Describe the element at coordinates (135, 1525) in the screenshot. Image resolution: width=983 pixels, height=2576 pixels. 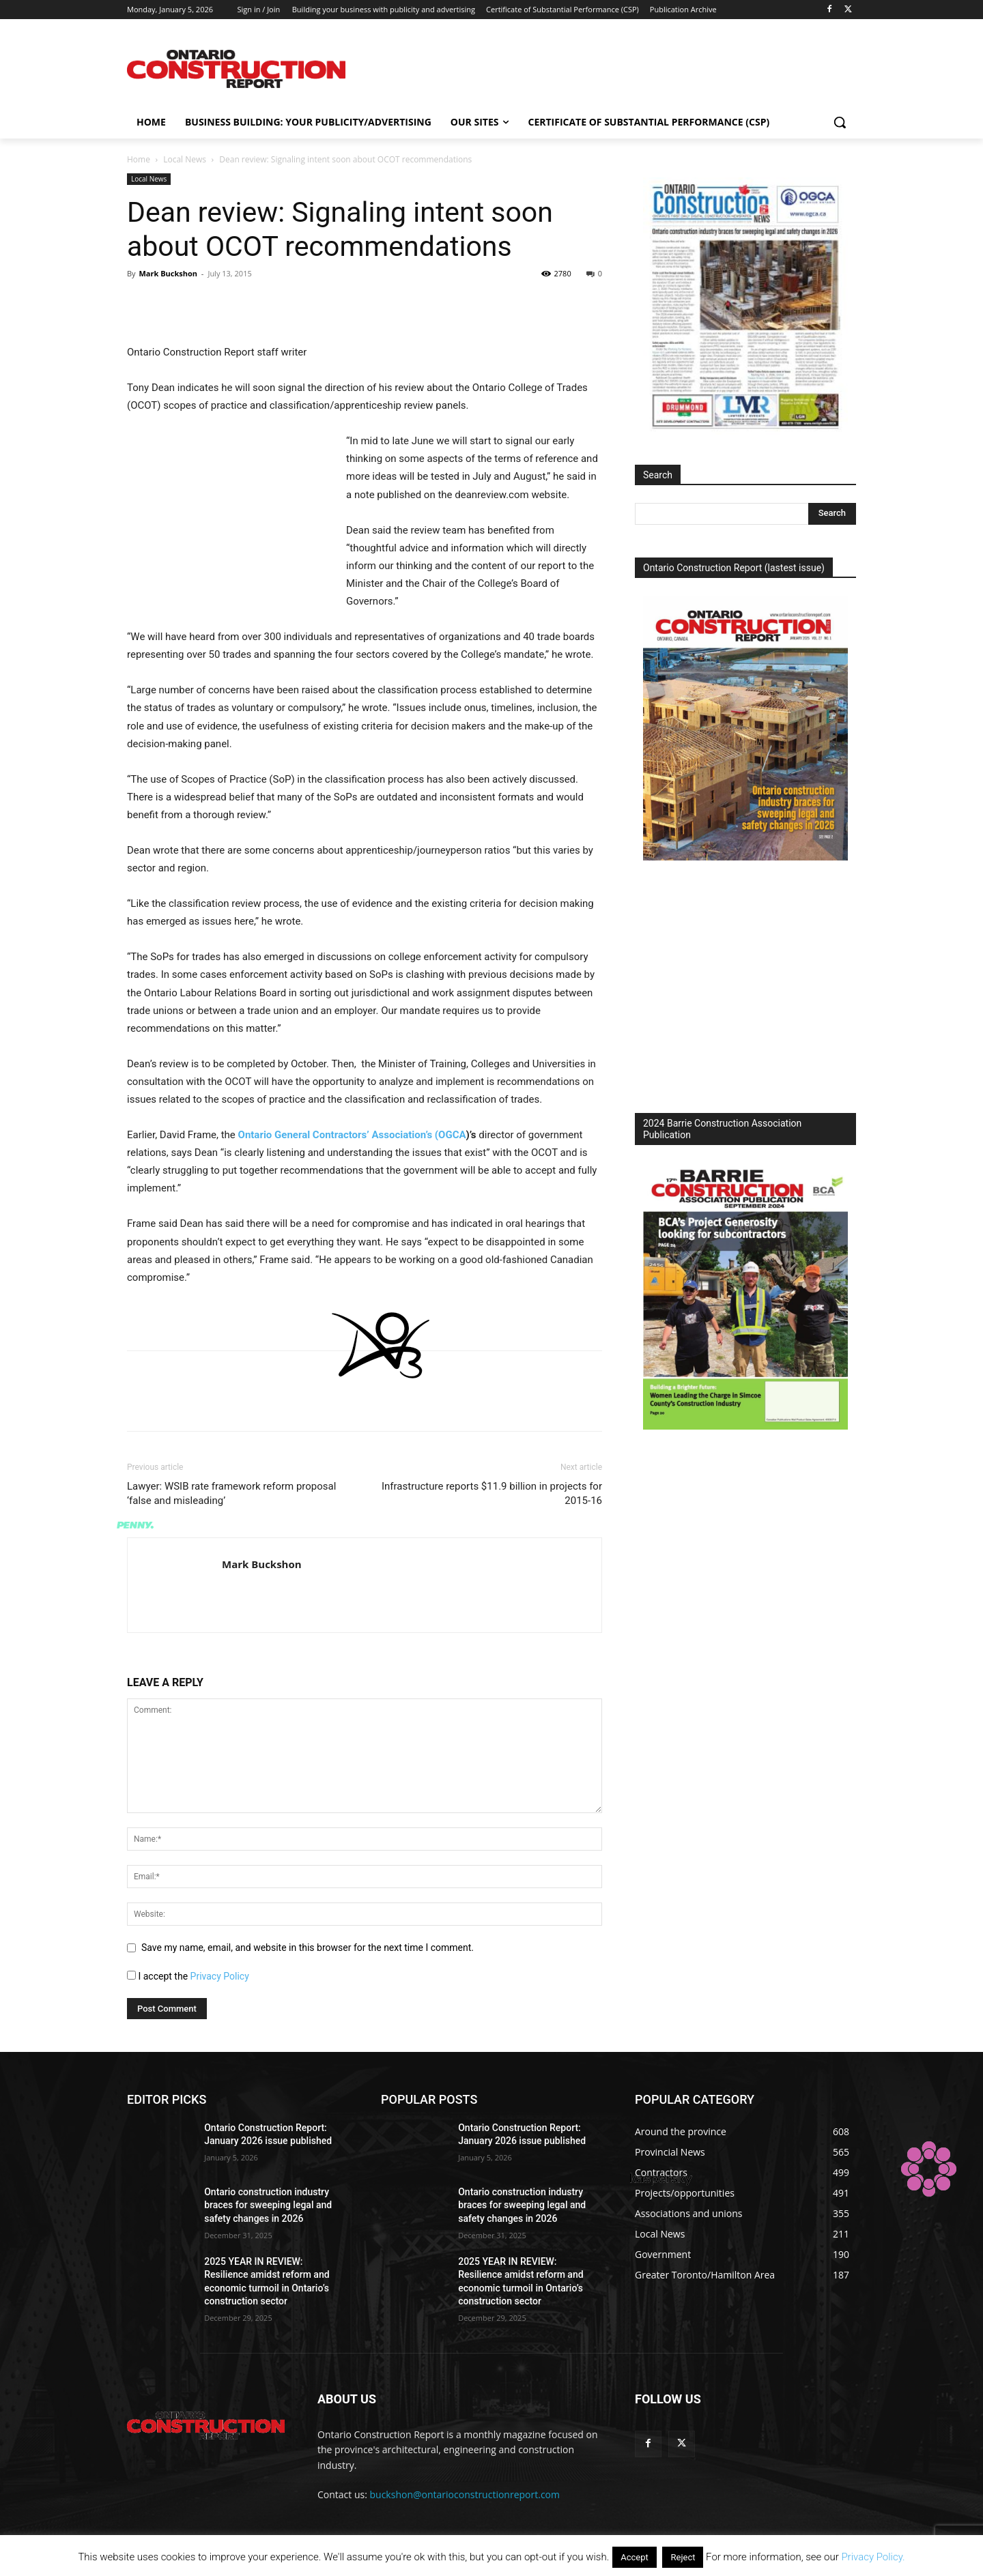
I see `open the Penny app or website` at that location.